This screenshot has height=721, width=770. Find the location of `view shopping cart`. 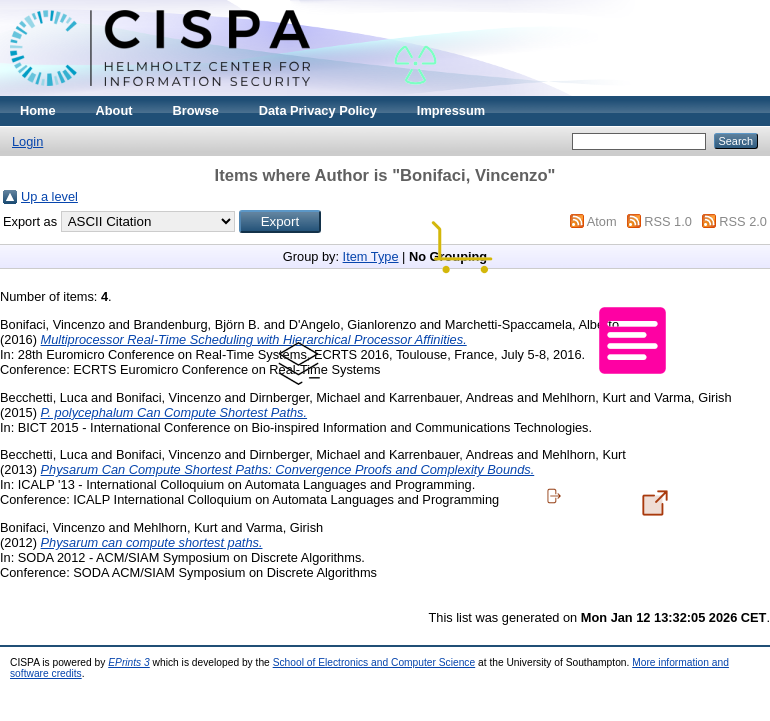

view shopping cart is located at coordinates (461, 244).